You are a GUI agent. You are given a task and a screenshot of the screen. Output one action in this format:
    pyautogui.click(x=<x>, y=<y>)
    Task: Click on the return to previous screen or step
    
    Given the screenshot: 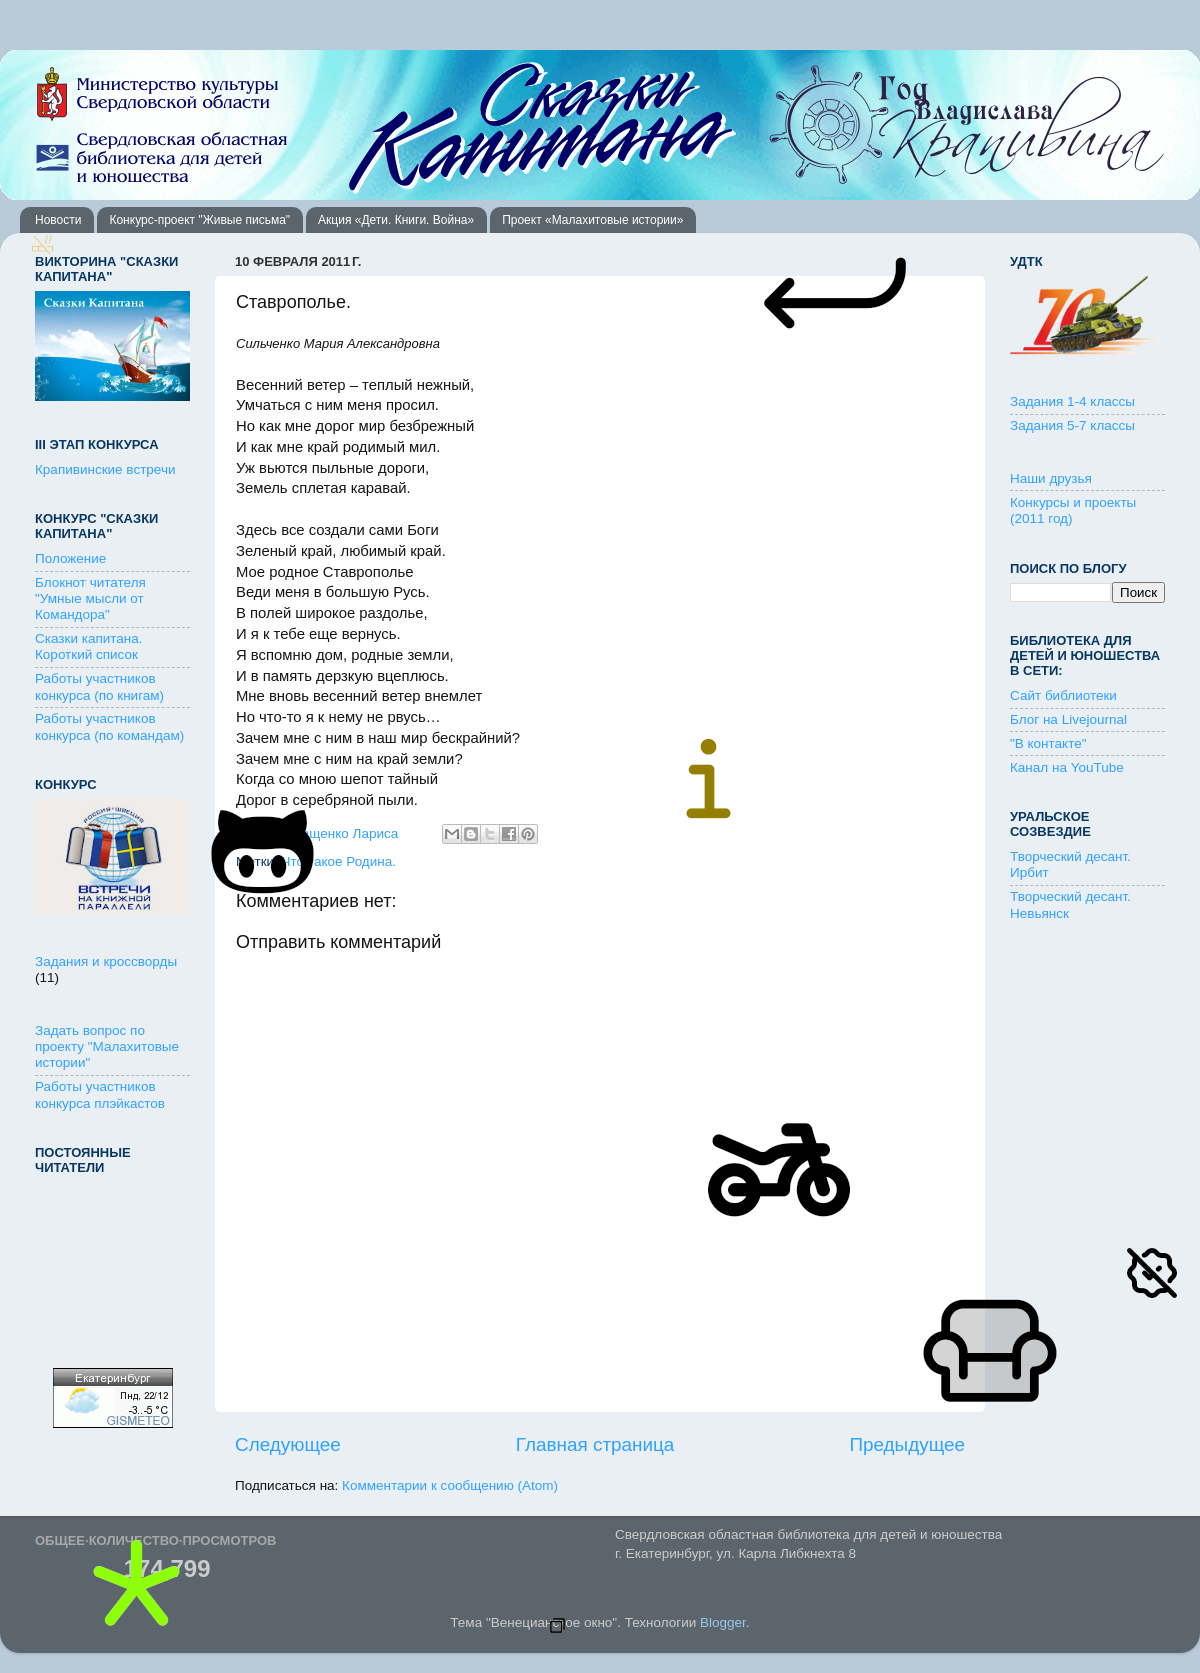 What is the action you would take?
    pyautogui.click(x=835, y=293)
    